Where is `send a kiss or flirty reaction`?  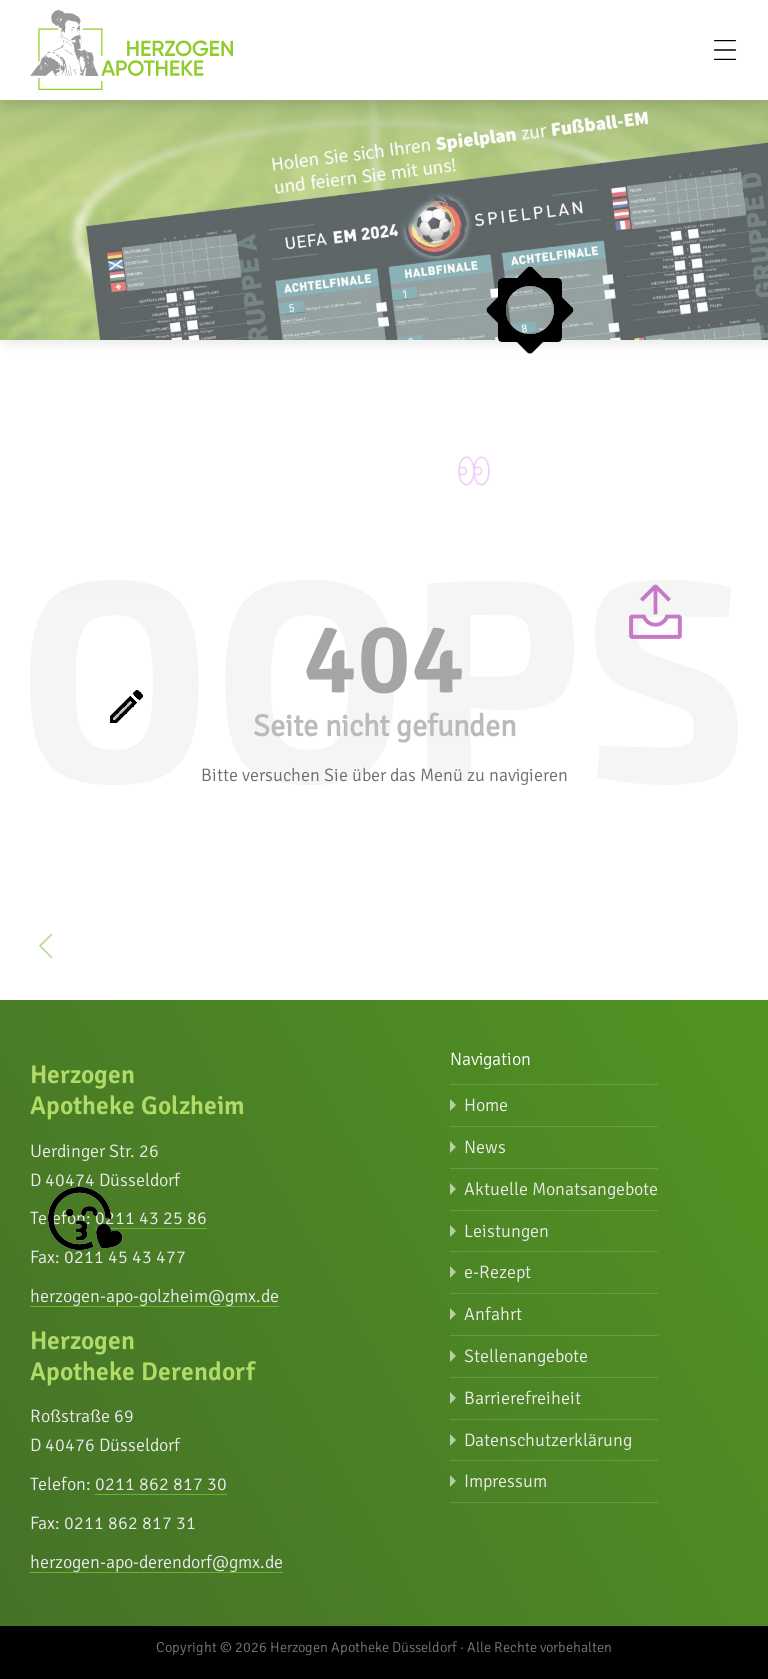
send a kiss or flirty reaction is located at coordinates (83, 1218).